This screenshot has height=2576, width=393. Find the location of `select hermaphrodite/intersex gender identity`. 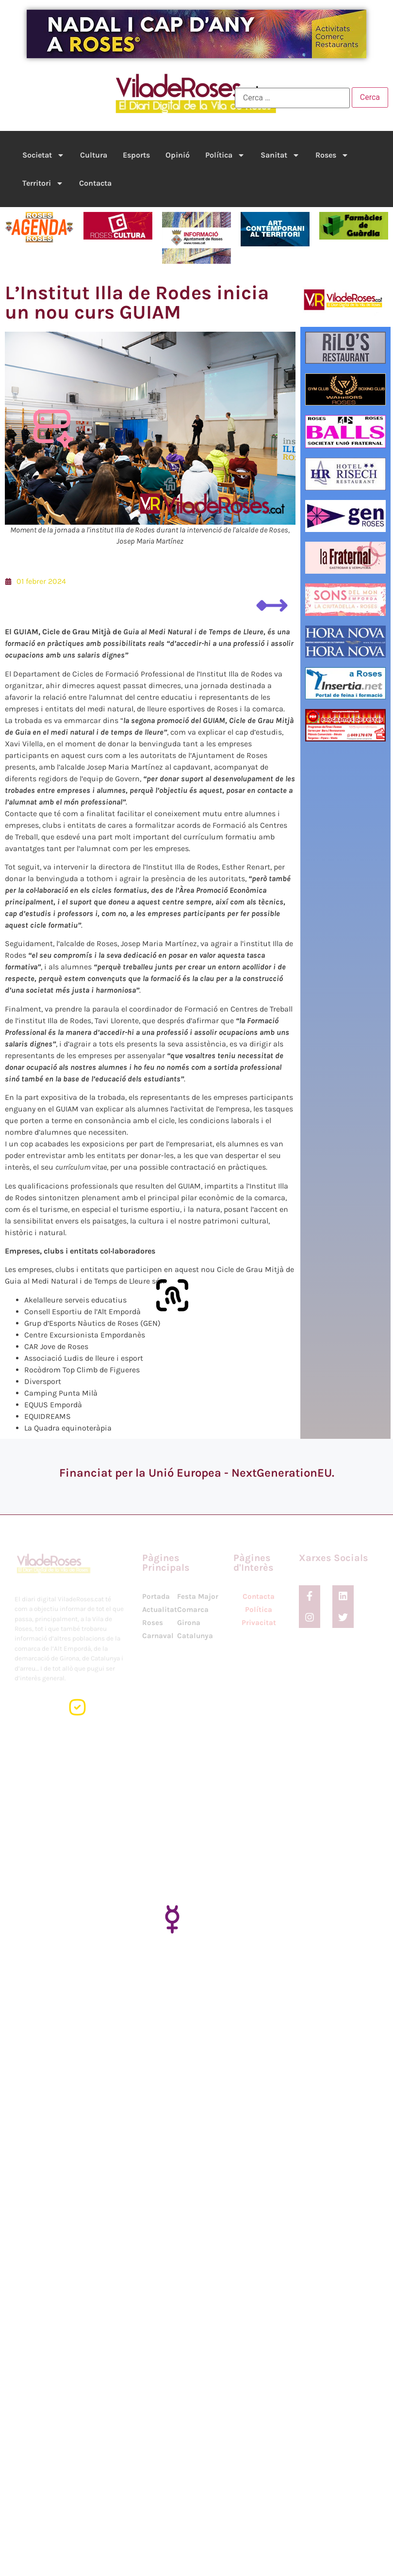

select hermaphrodite/intersex gender identity is located at coordinates (172, 1919).